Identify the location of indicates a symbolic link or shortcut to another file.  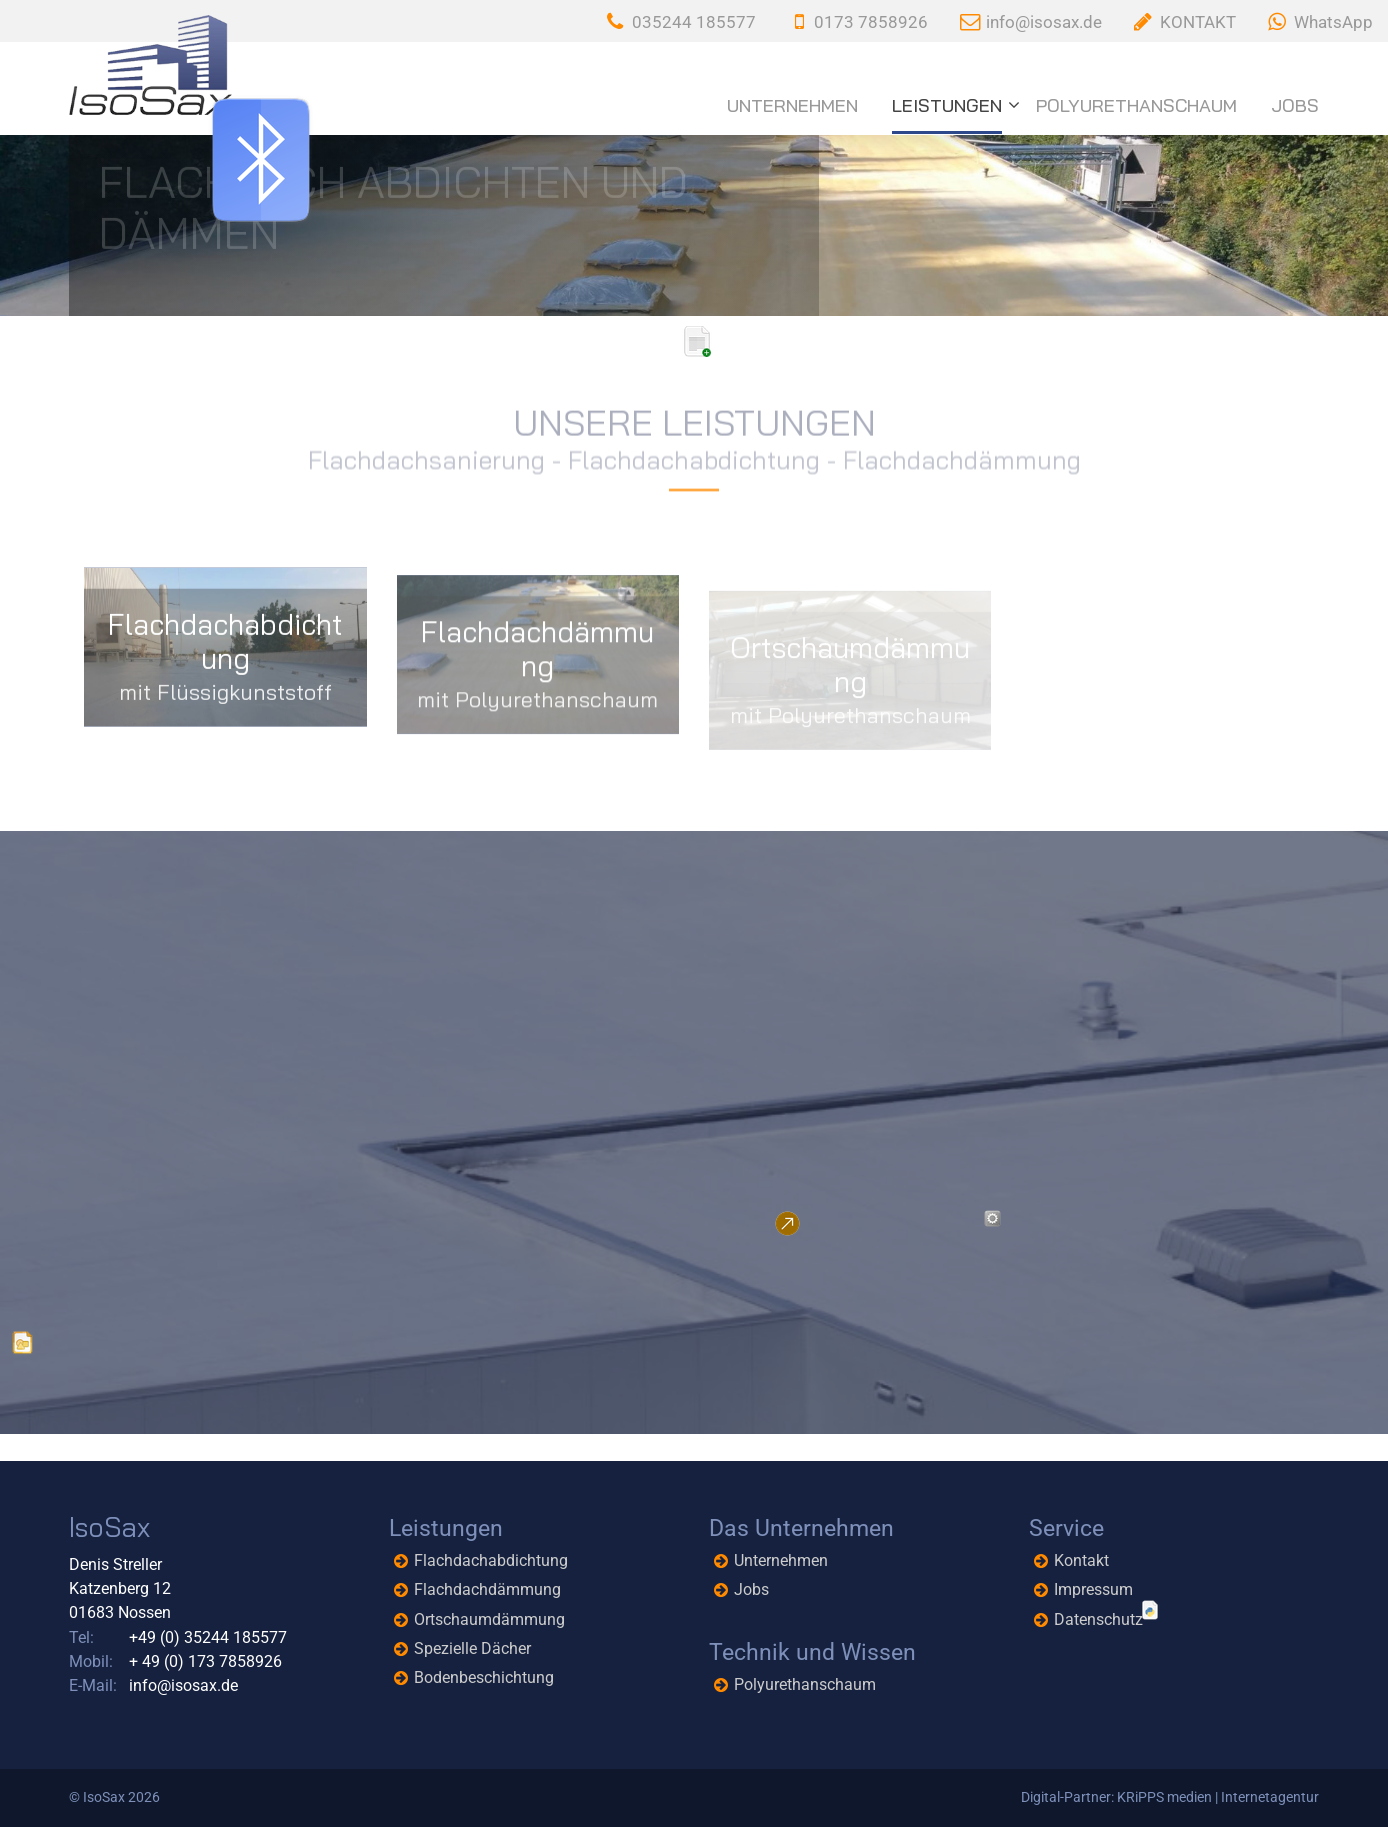
(787, 1223).